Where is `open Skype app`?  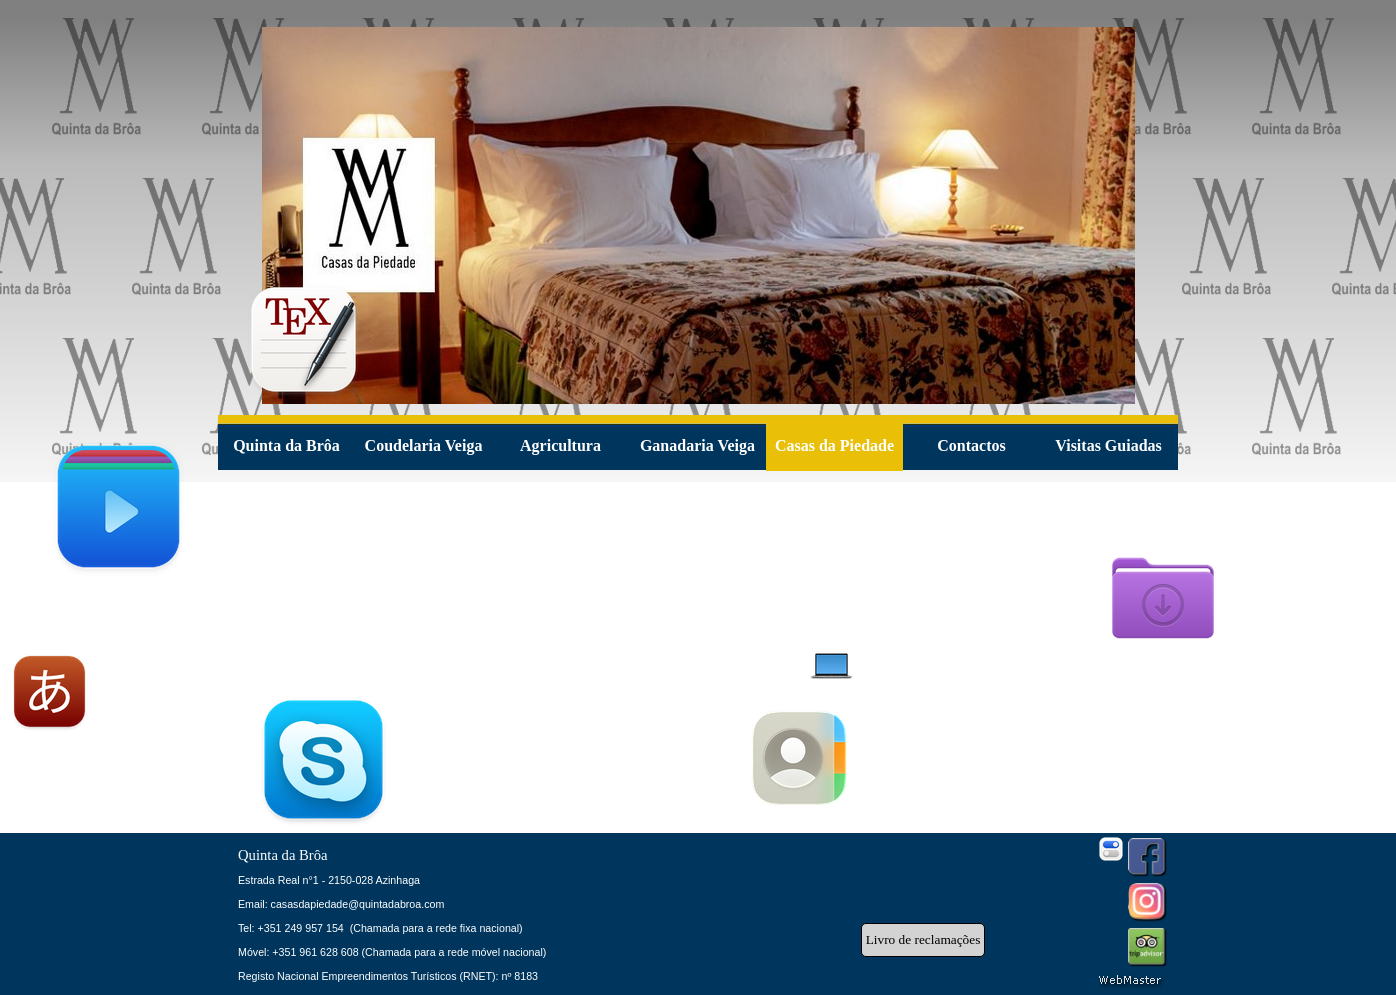 open Skype app is located at coordinates (323, 759).